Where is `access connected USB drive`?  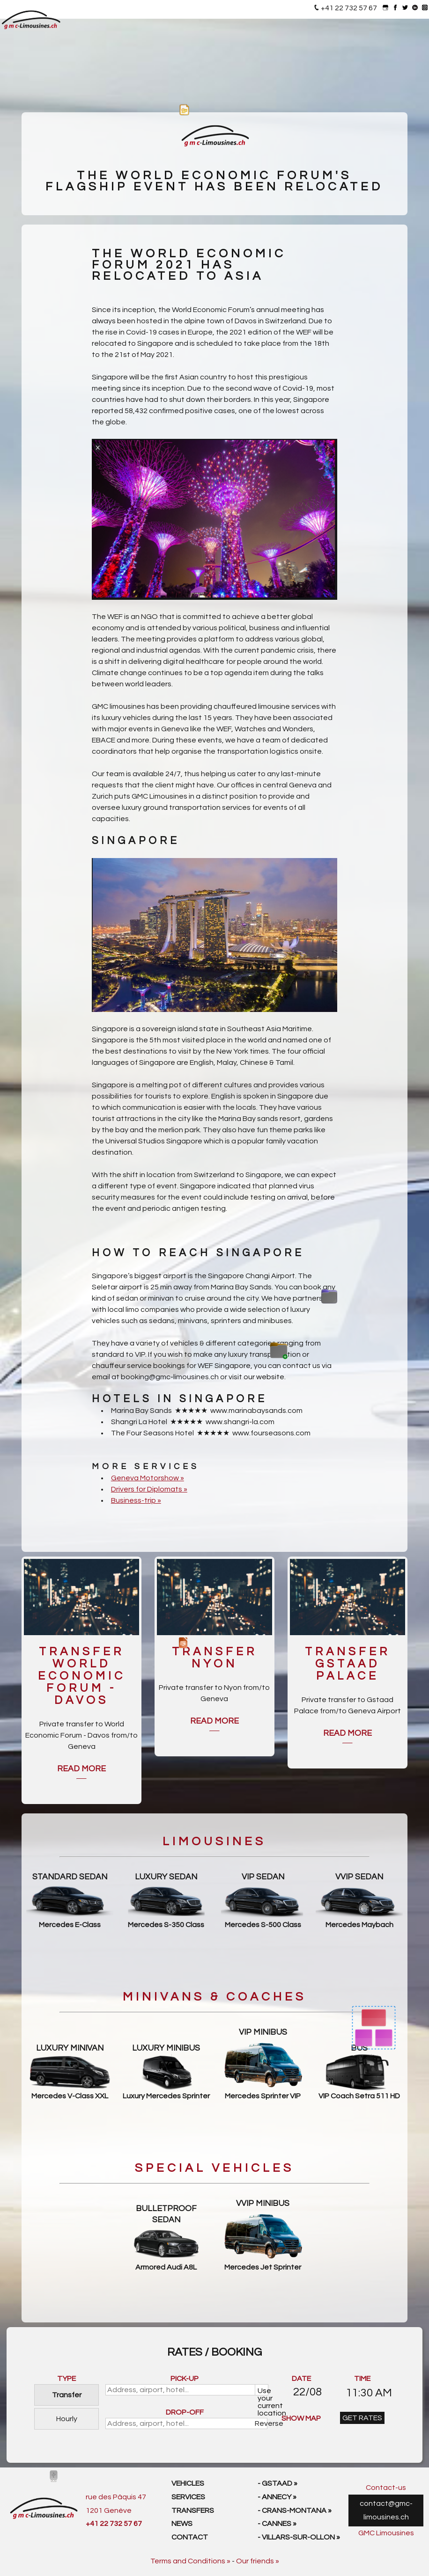
access connected USB drive is located at coordinates (53, 2476).